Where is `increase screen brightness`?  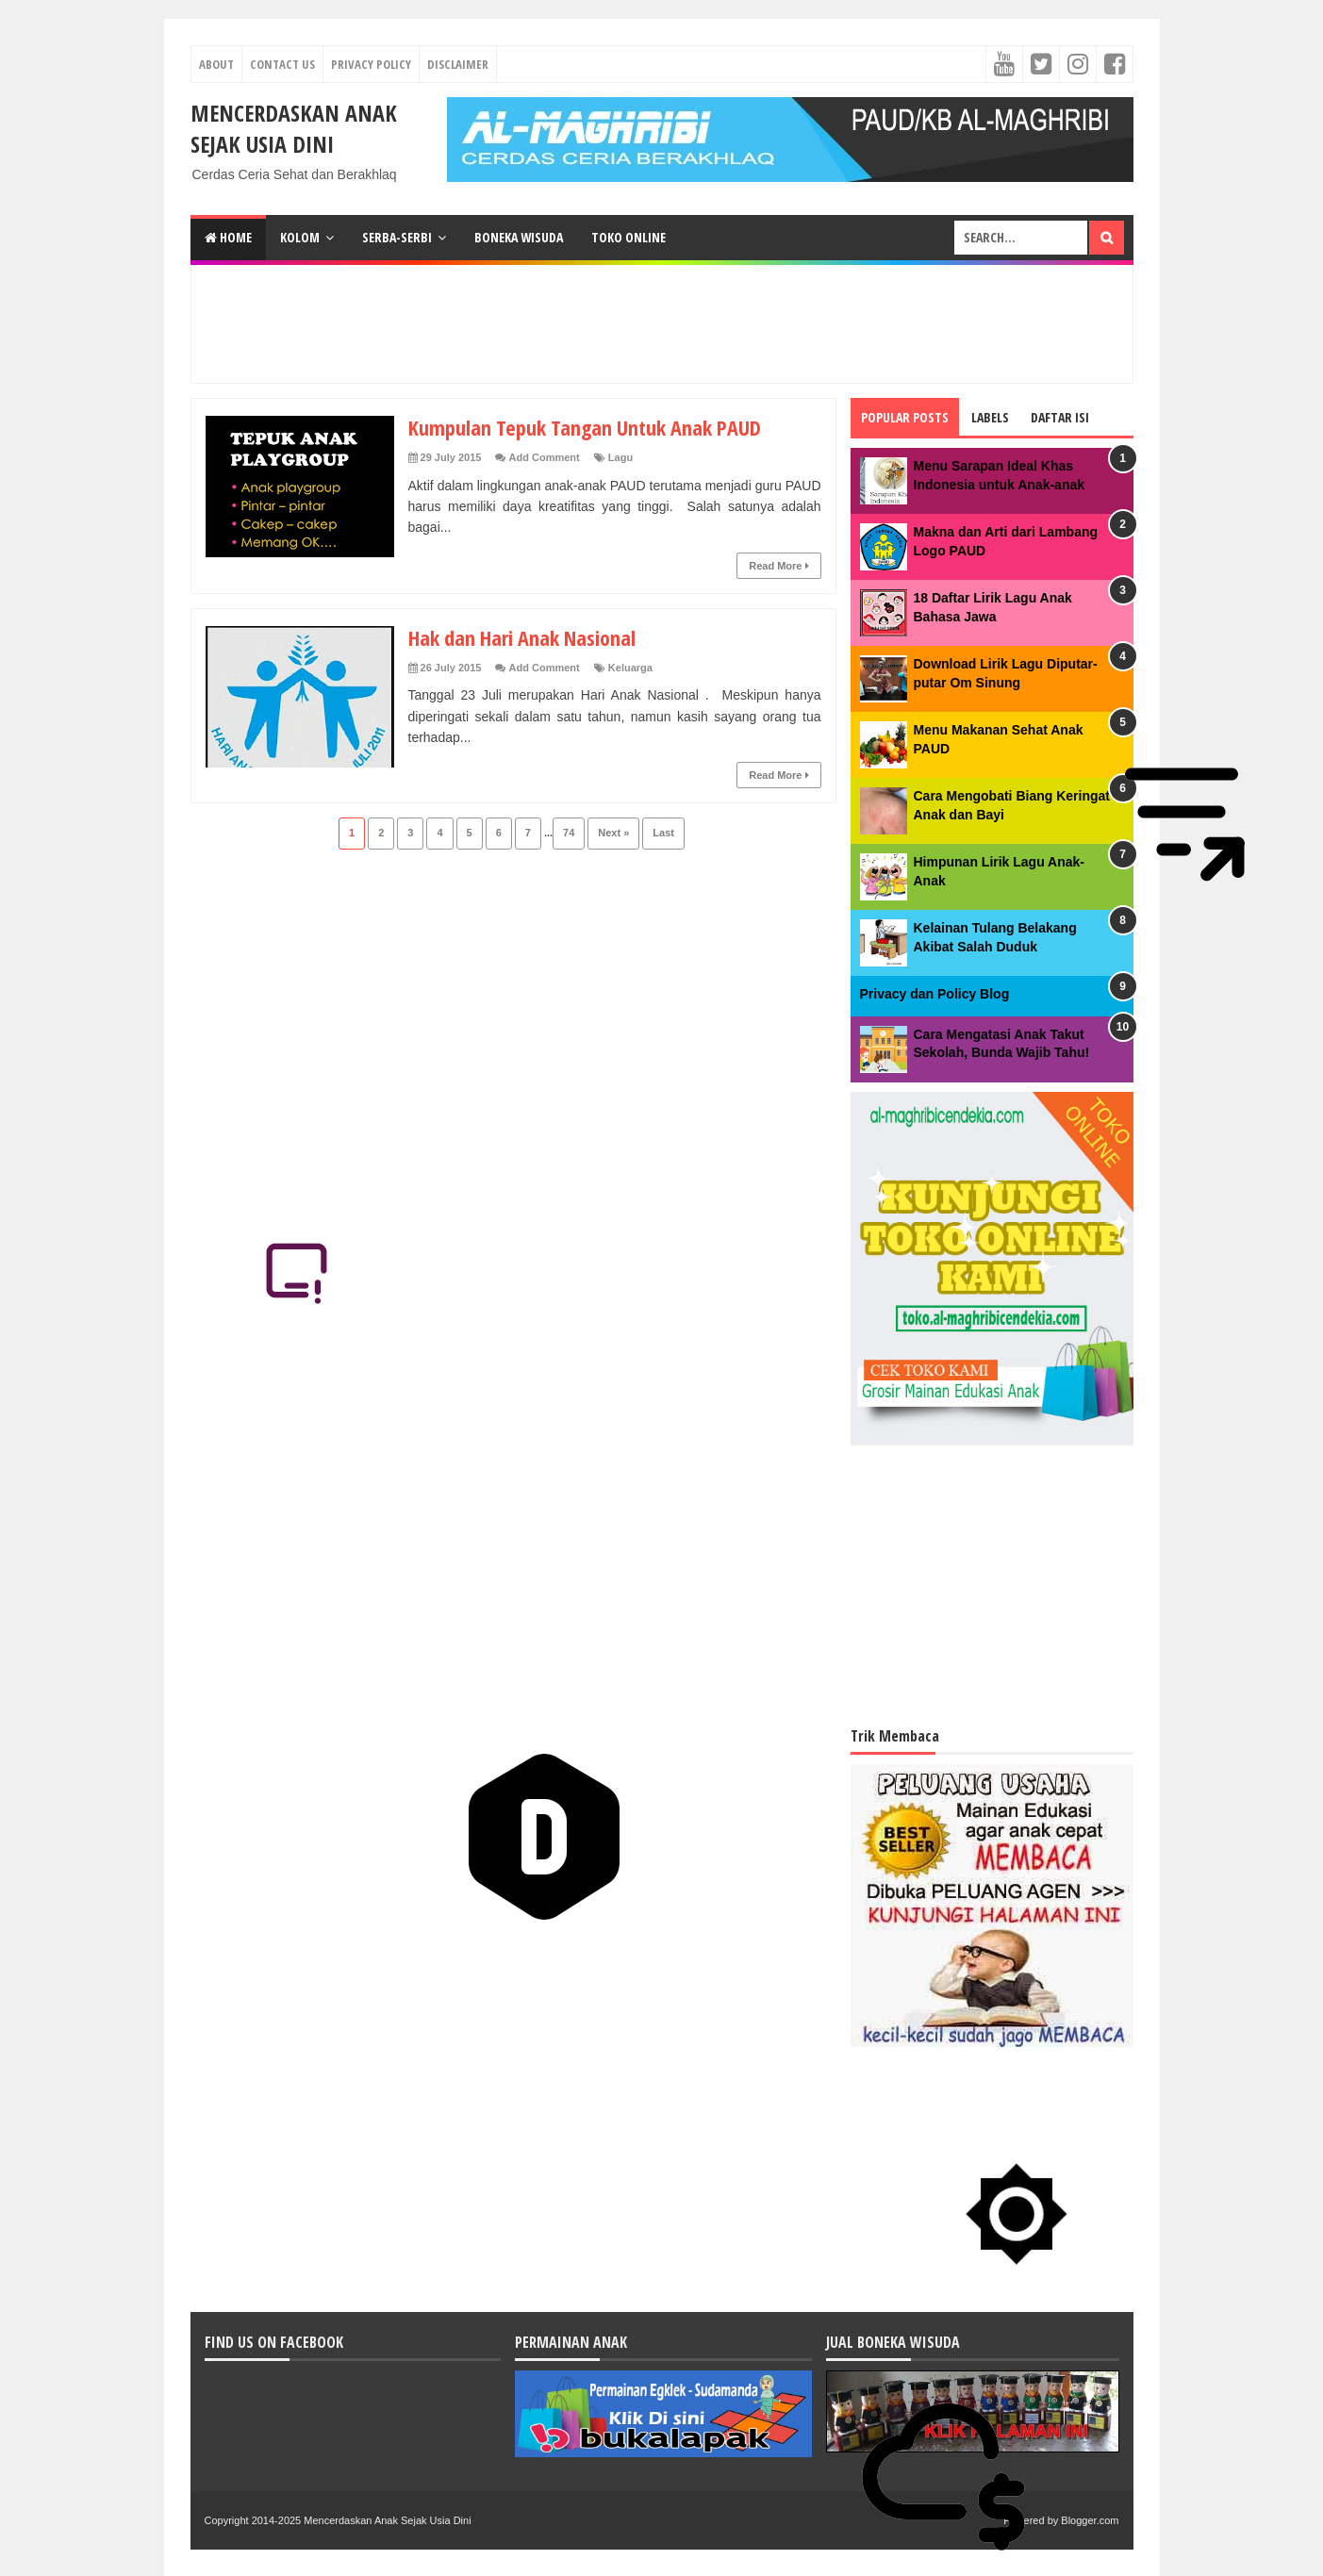 increase screen brightness is located at coordinates (1017, 2214).